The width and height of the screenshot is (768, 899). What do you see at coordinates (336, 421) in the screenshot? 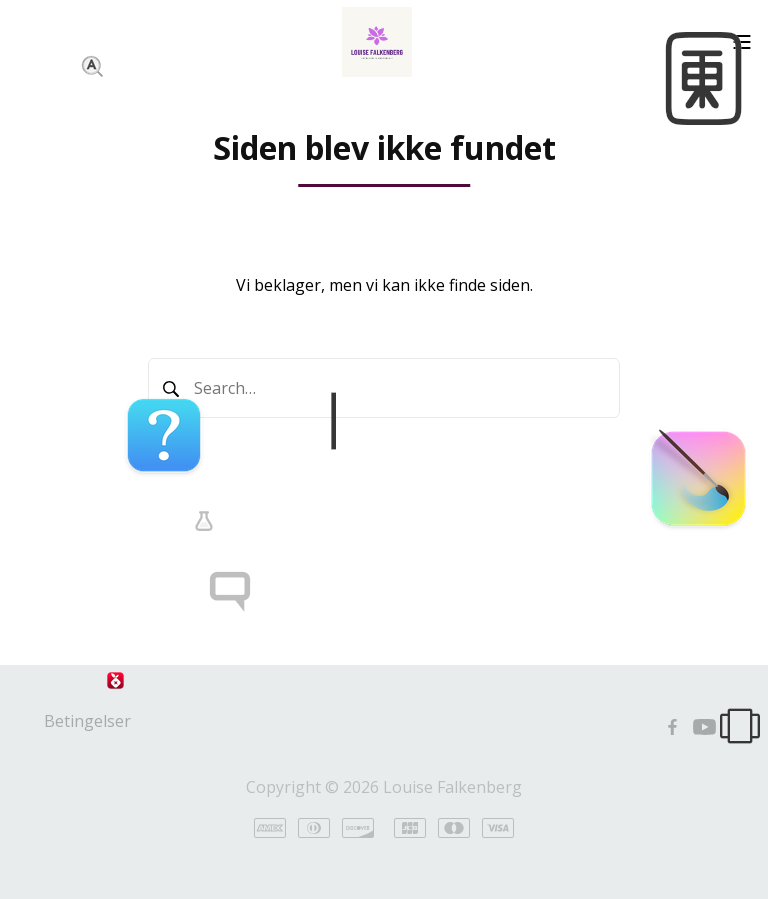
I see `visual divider between UI elements` at bounding box center [336, 421].